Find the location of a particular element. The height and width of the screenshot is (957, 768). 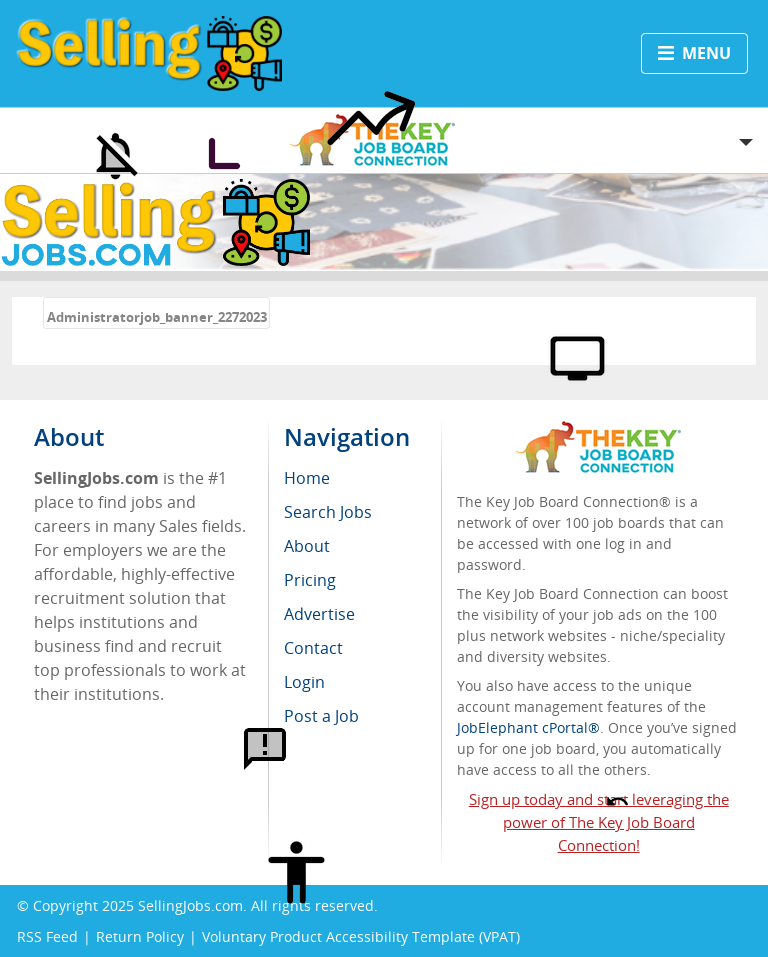

access accessibility settings is located at coordinates (296, 872).